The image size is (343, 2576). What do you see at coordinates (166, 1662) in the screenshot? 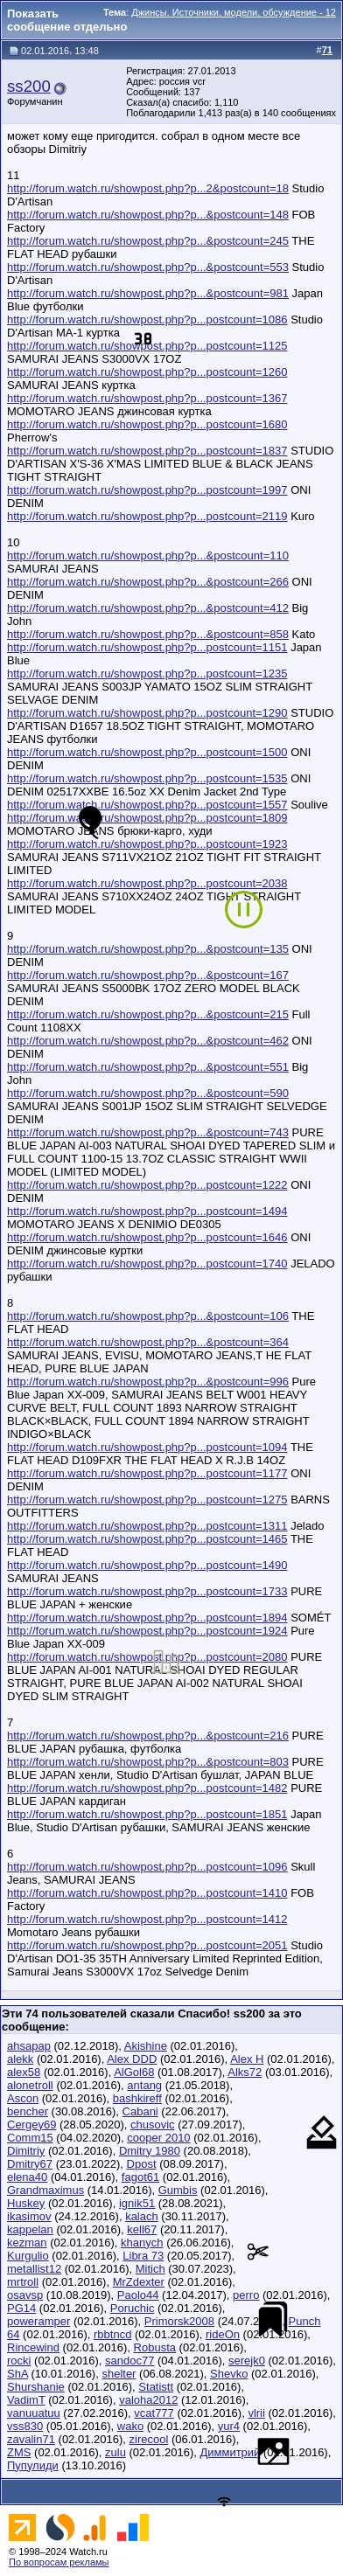
I see `view city or urban locations` at bounding box center [166, 1662].